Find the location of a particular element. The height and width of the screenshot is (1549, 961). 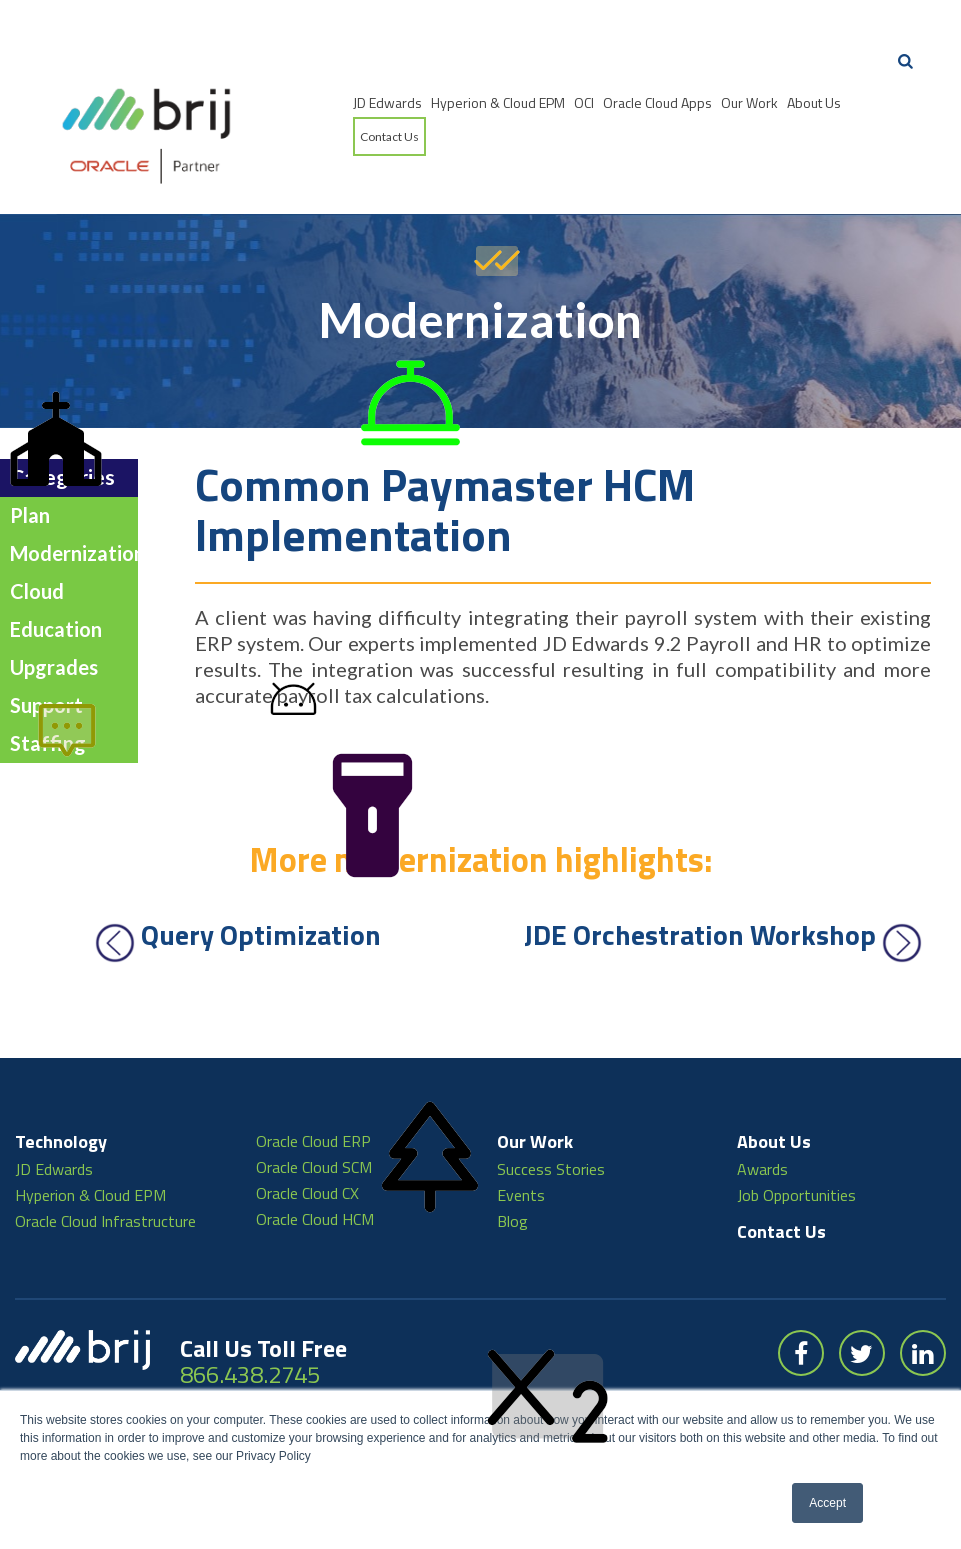

view nearby churches or places of worship is located at coordinates (56, 444).